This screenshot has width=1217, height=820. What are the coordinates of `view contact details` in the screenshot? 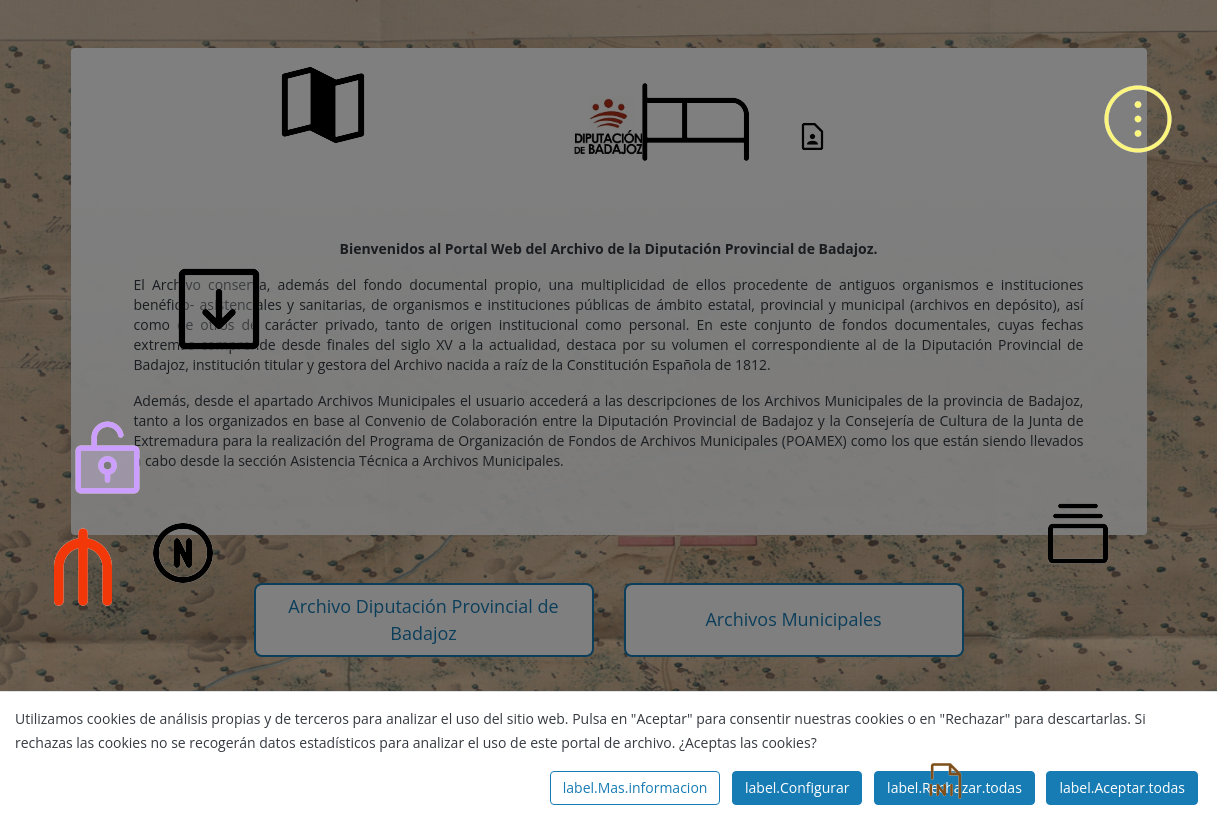 It's located at (812, 136).